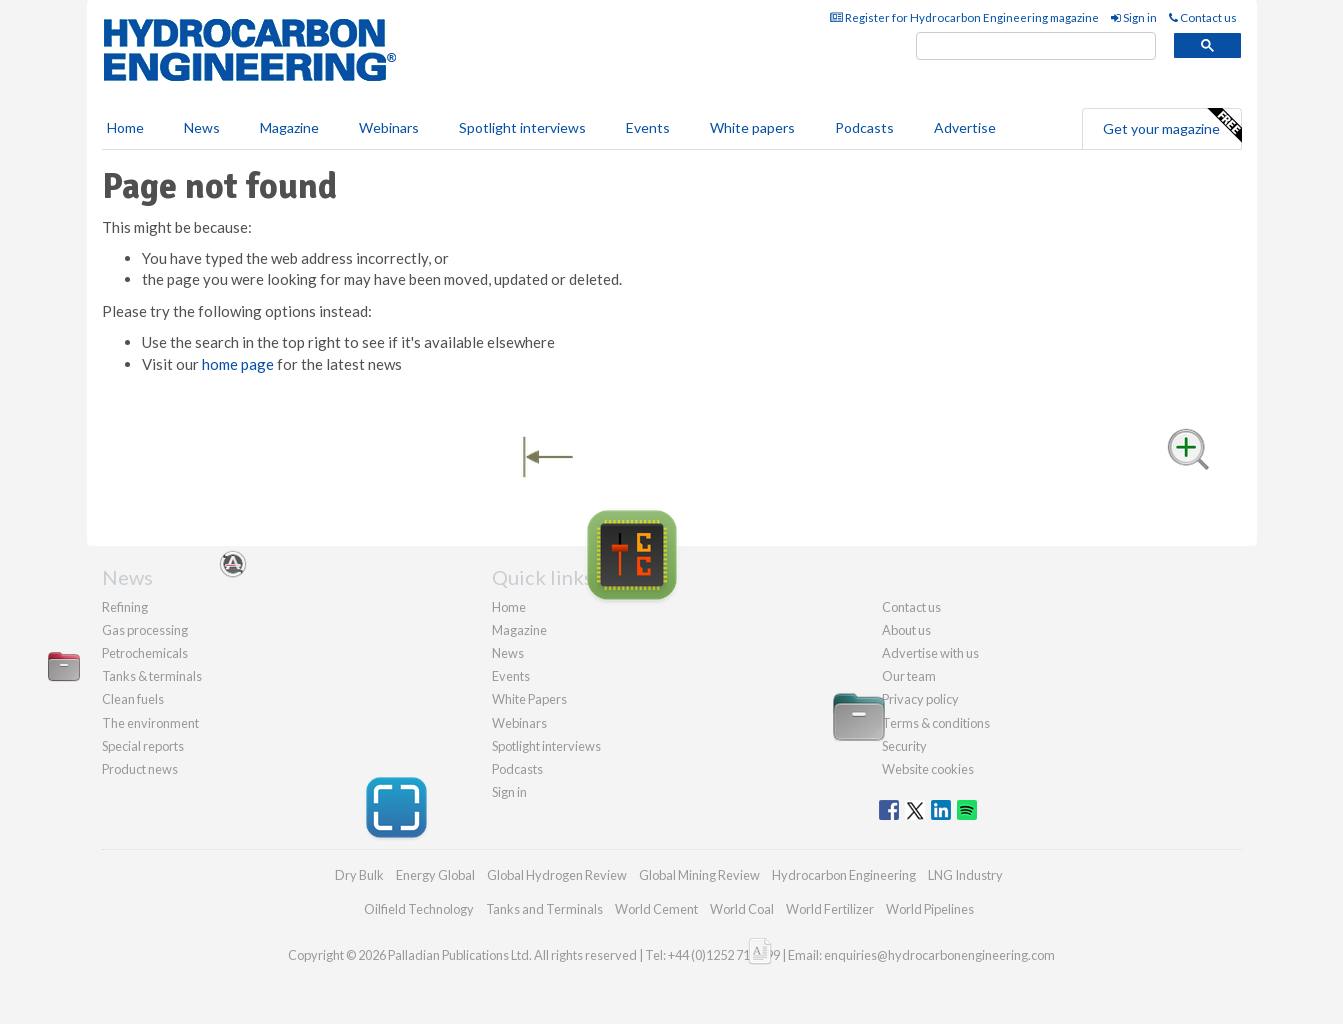 The image size is (1343, 1024). Describe the element at coordinates (1188, 449) in the screenshot. I see `zoom in on content or image` at that location.